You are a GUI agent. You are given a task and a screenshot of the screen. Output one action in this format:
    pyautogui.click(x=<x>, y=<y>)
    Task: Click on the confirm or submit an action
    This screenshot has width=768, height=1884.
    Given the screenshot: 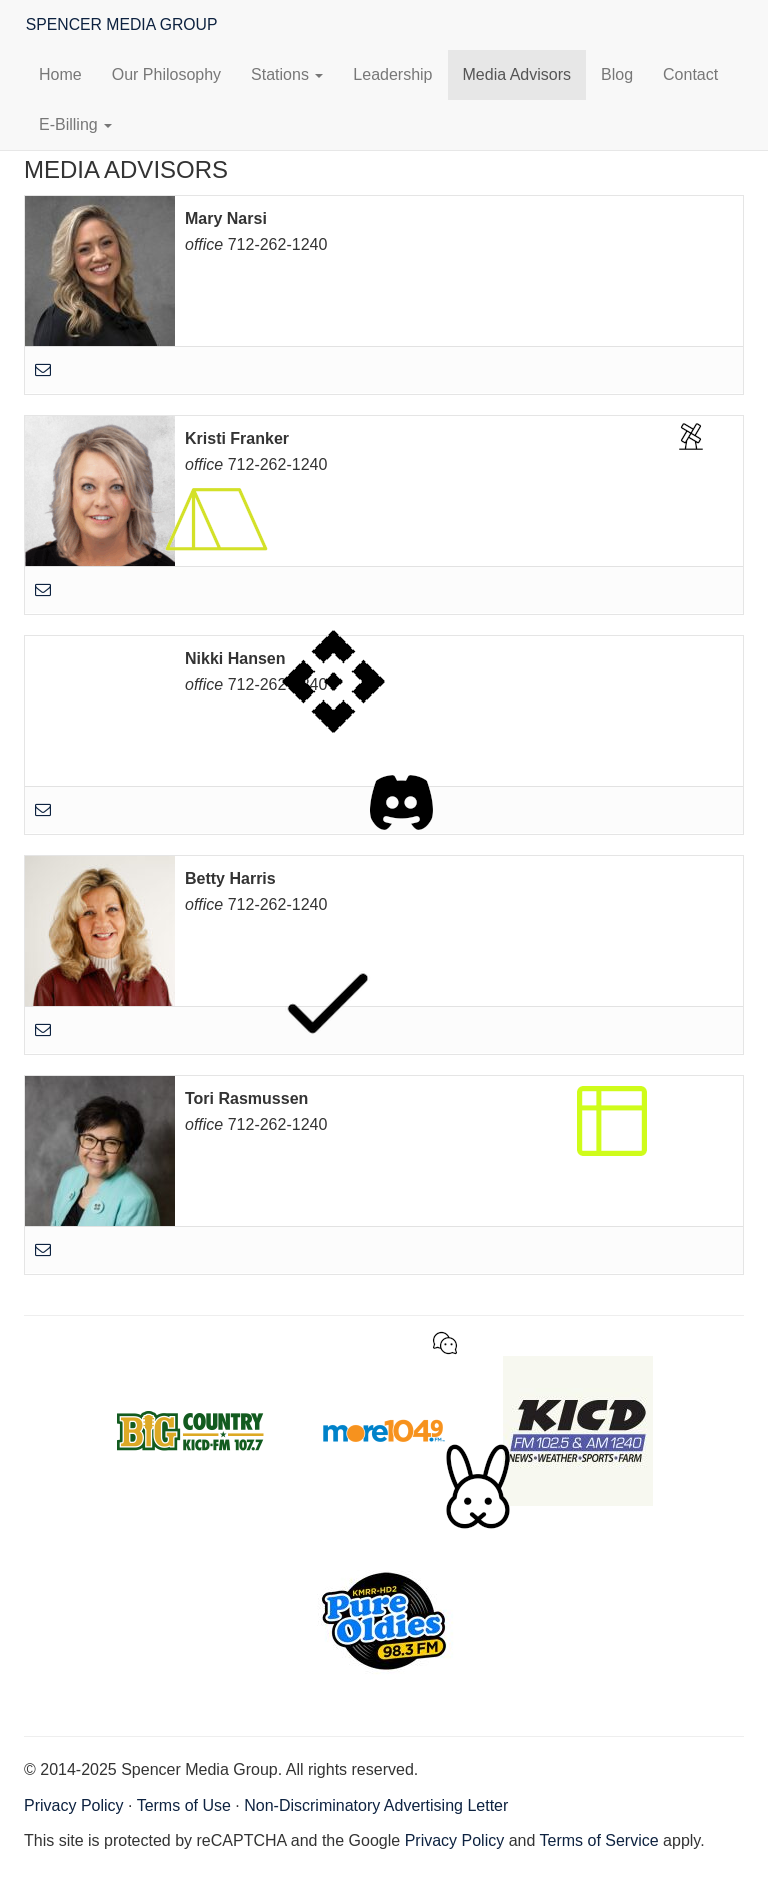 What is the action you would take?
    pyautogui.click(x=327, y=1002)
    